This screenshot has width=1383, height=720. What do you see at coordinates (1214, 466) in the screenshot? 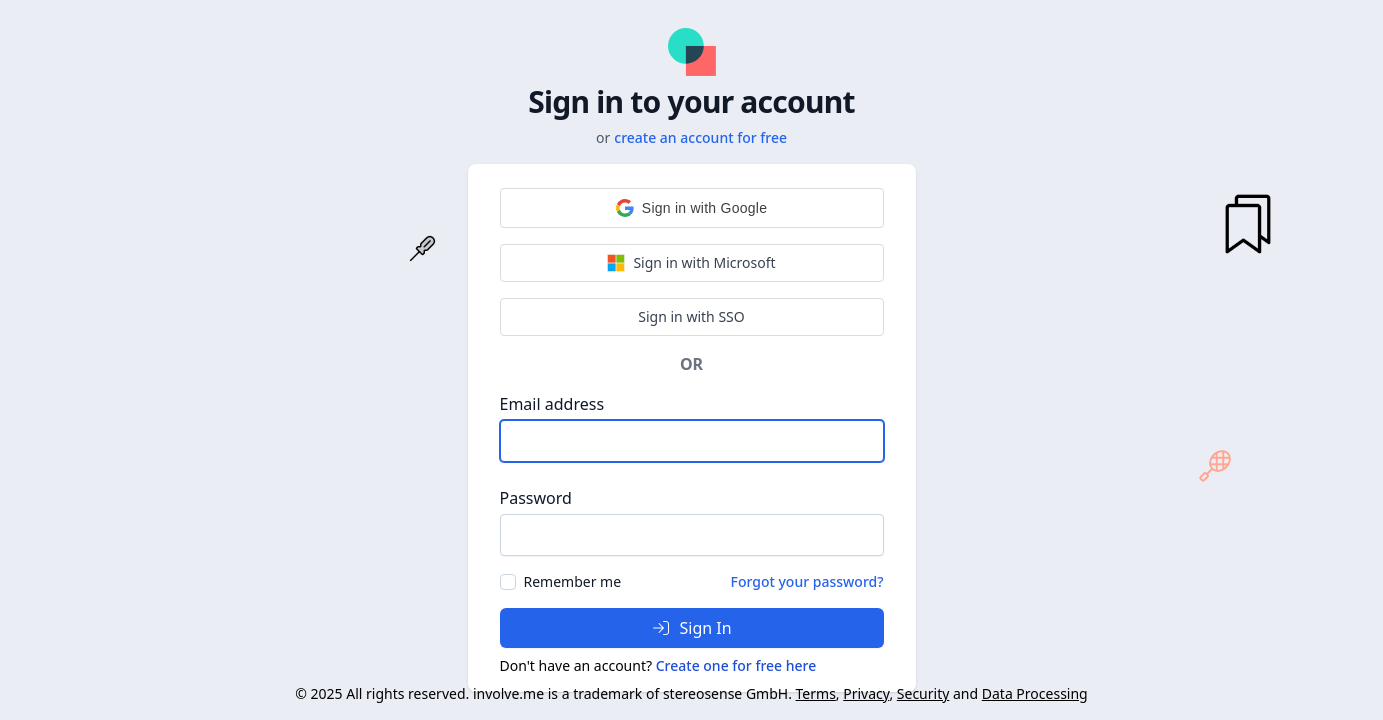
I see `access tennis or racquet sports activities` at bounding box center [1214, 466].